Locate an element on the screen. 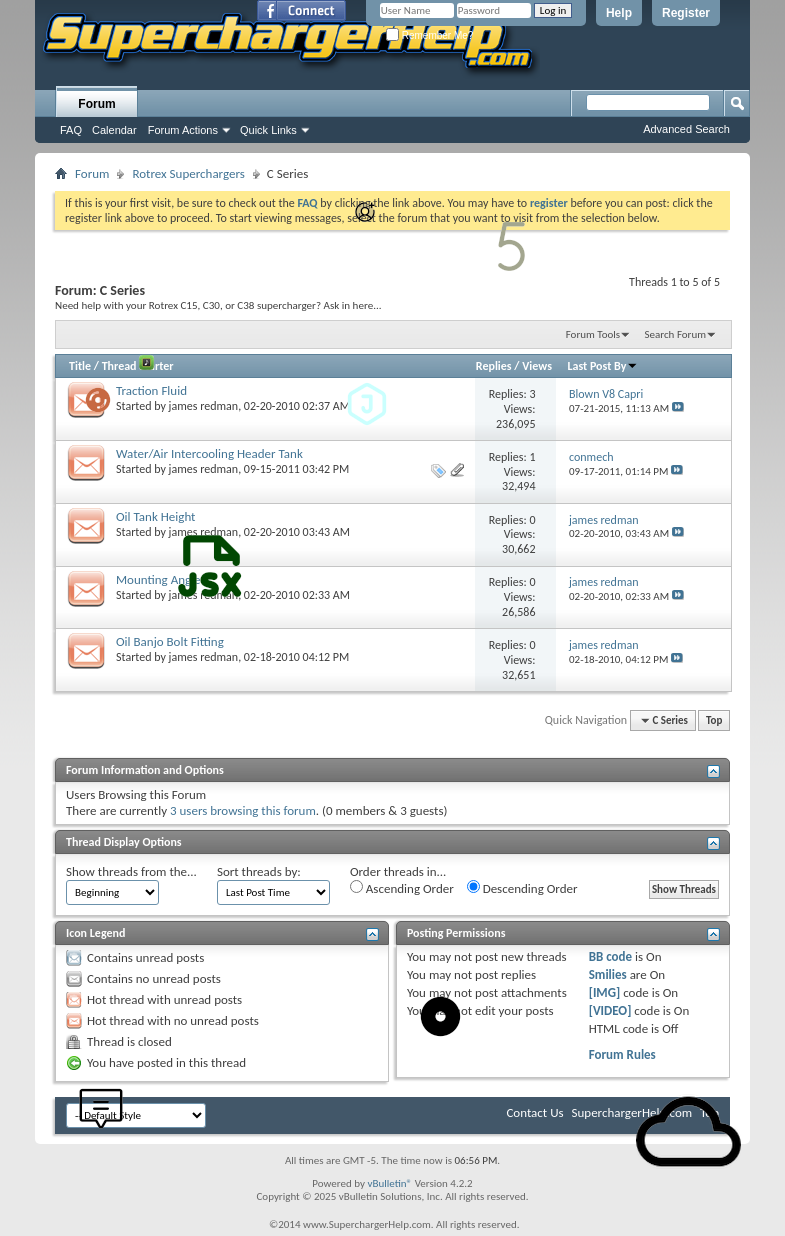  open chat or messaging is located at coordinates (101, 1107).